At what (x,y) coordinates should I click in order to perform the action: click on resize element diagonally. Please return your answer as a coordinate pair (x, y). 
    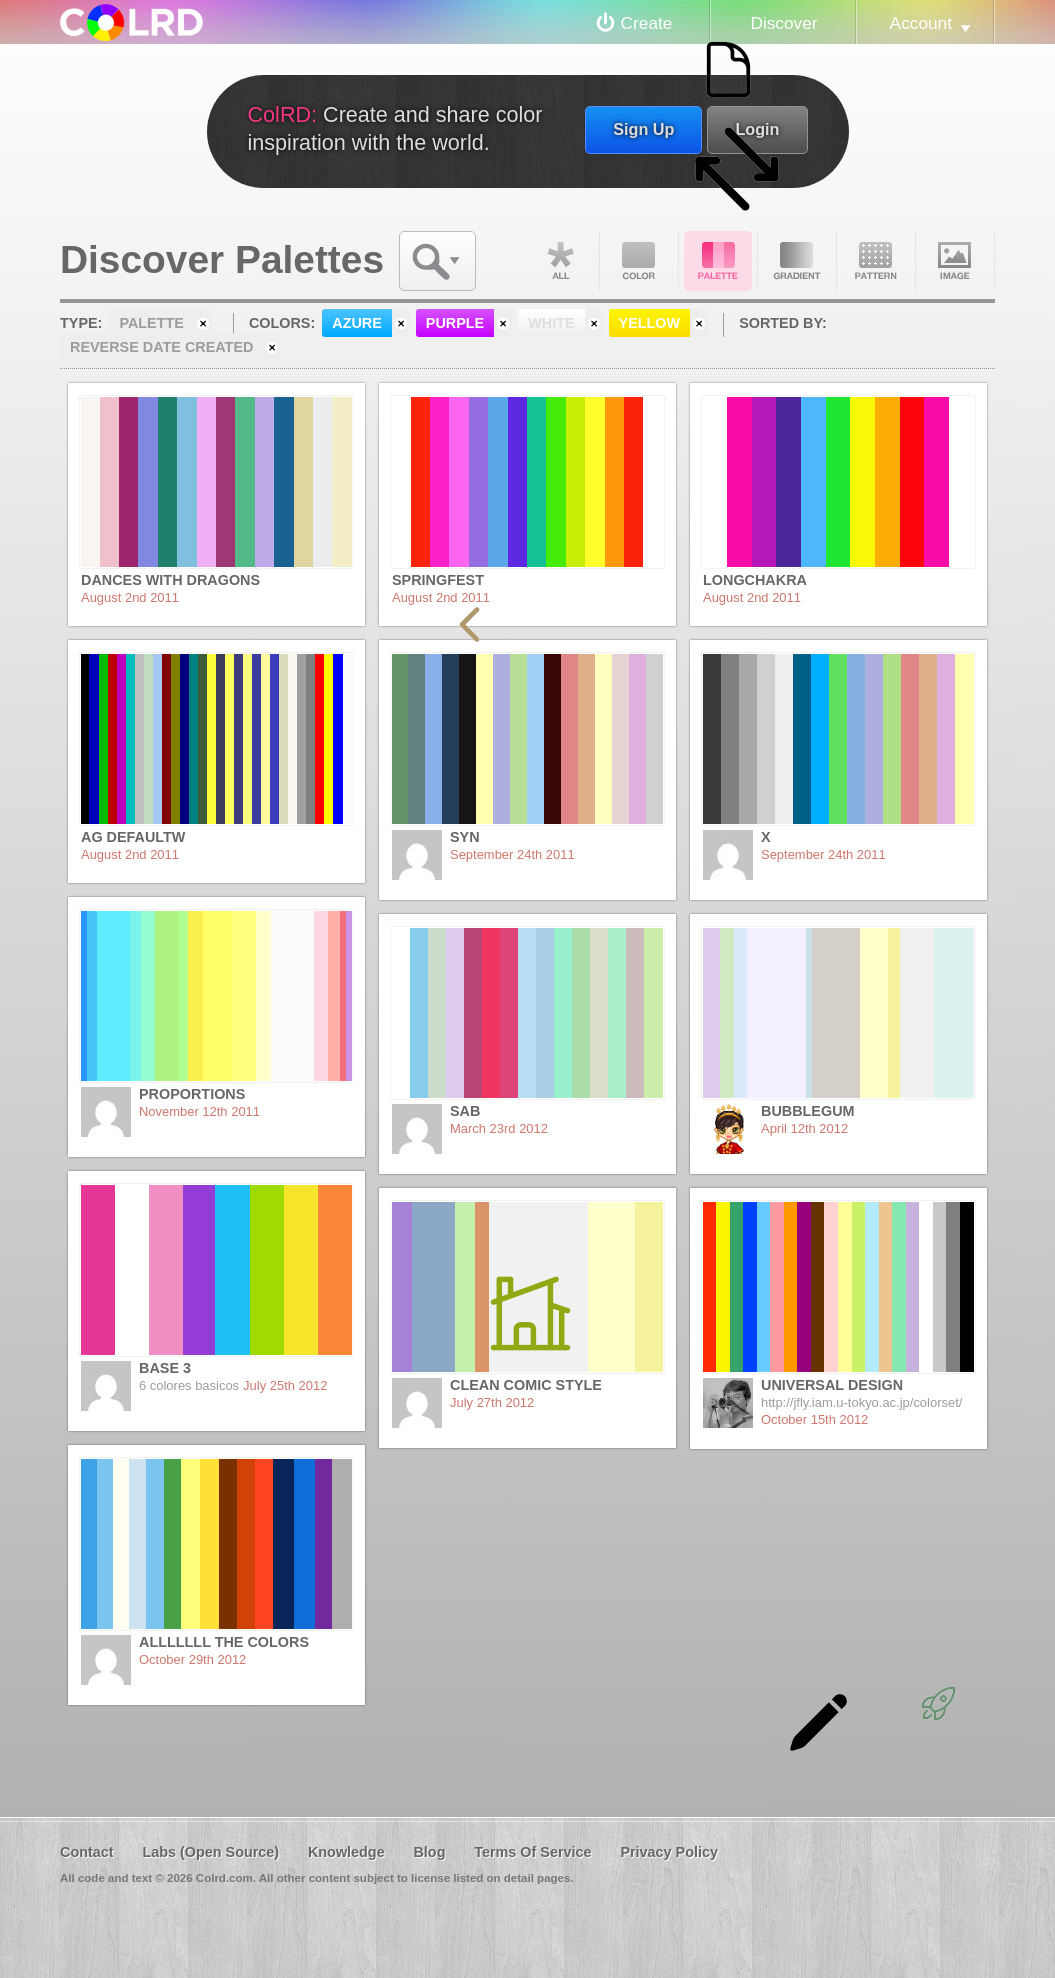
    Looking at the image, I should click on (737, 169).